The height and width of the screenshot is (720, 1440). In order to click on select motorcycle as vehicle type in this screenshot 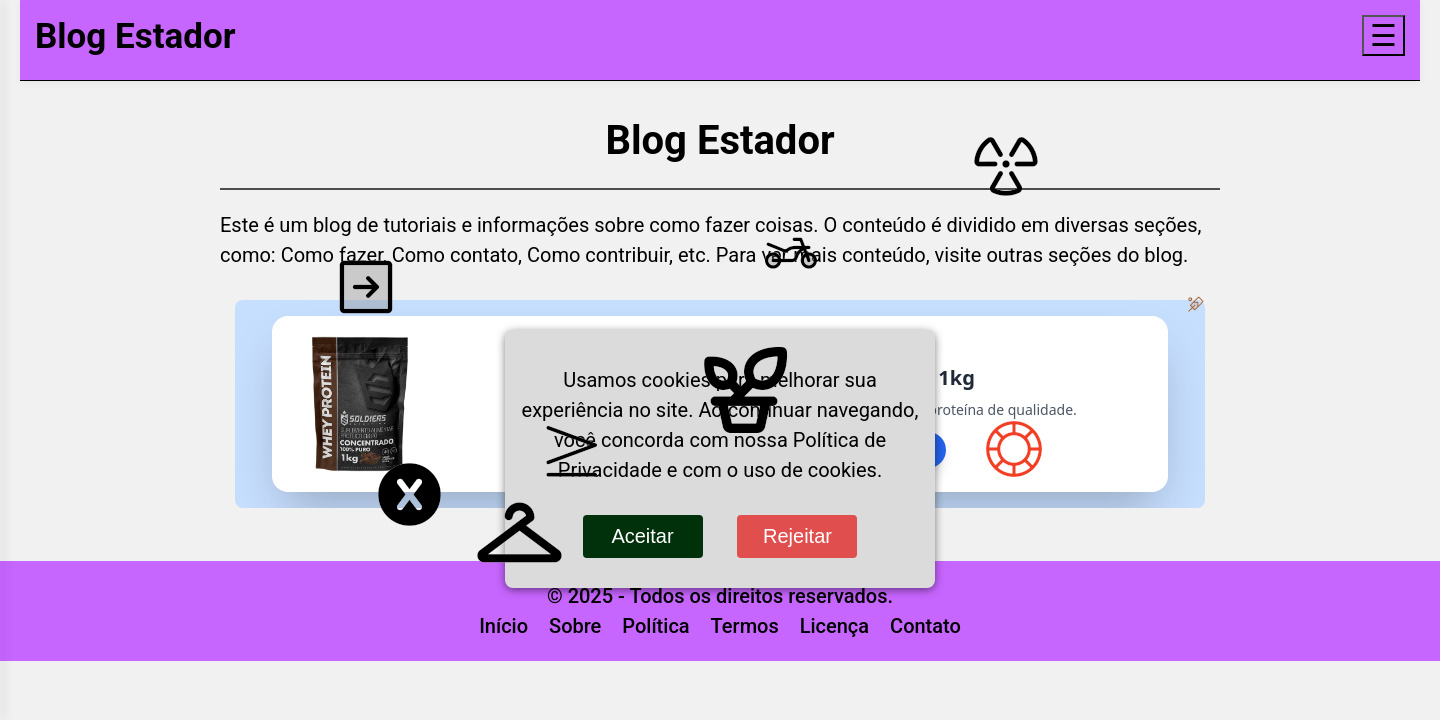, I will do `click(791, 254)`.